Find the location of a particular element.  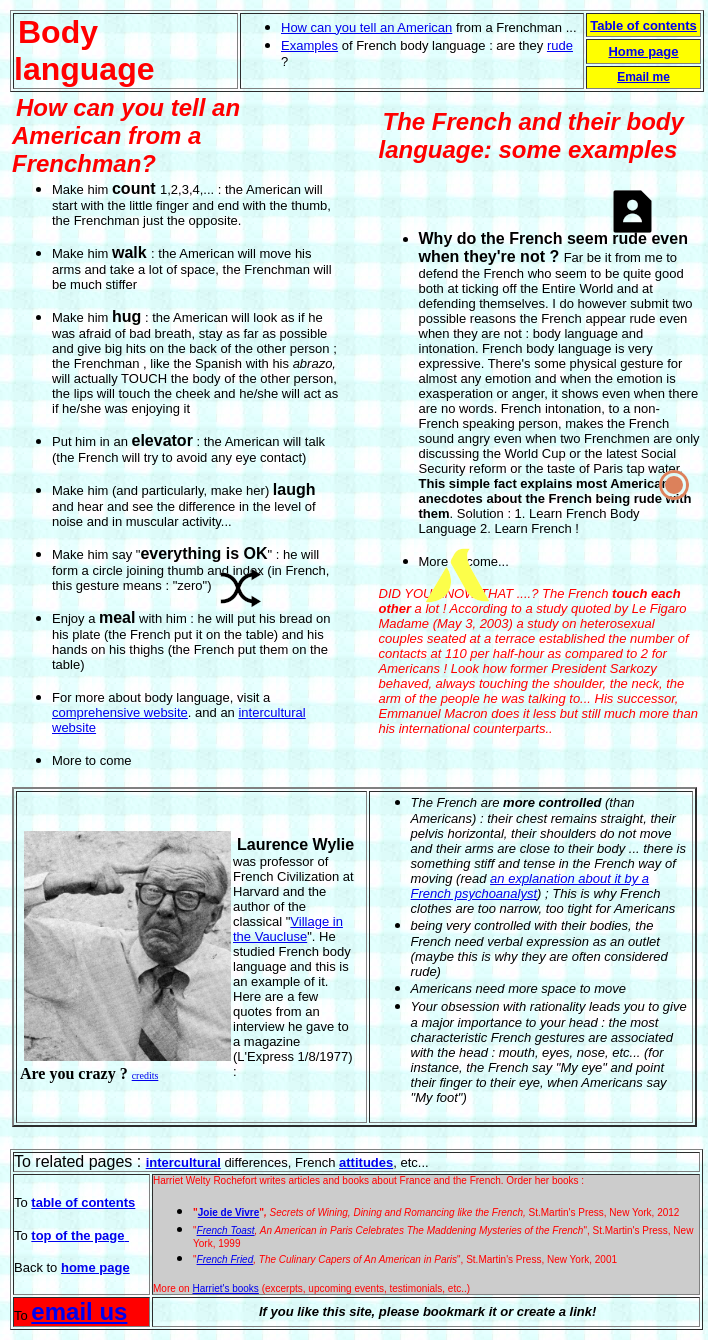

indicates loading or processing in progress is located at coordinates (674, 485).